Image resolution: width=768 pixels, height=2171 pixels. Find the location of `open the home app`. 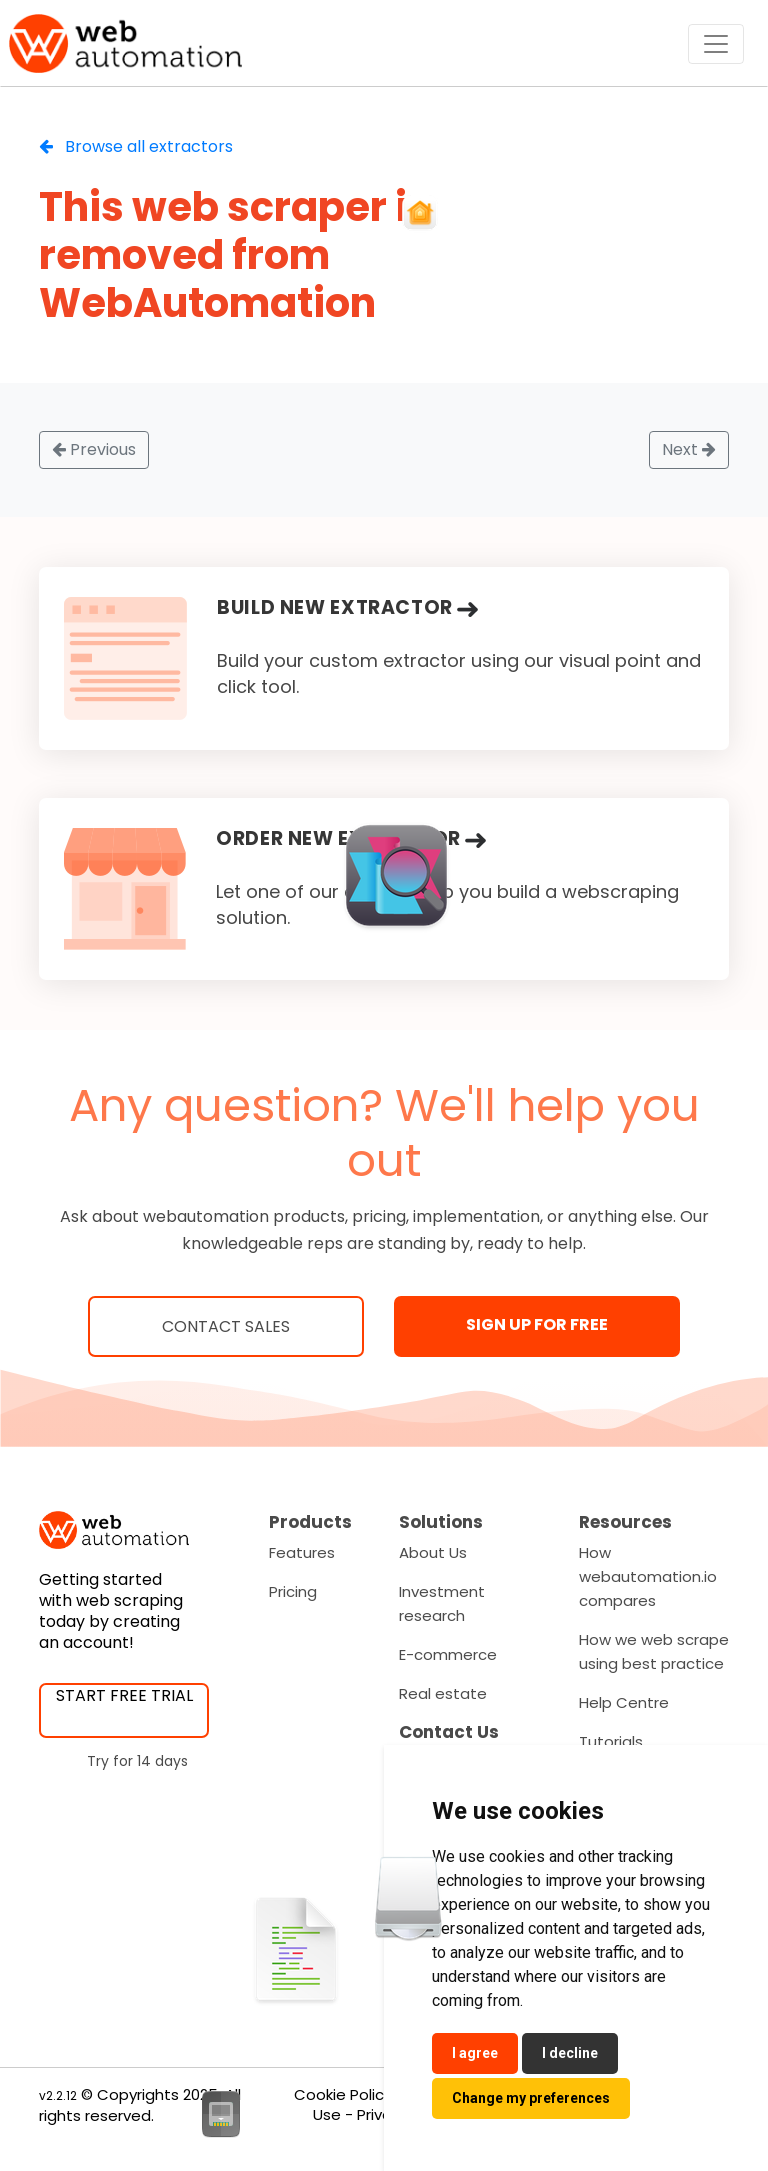

open the home app is located at coordinates (420, 213).